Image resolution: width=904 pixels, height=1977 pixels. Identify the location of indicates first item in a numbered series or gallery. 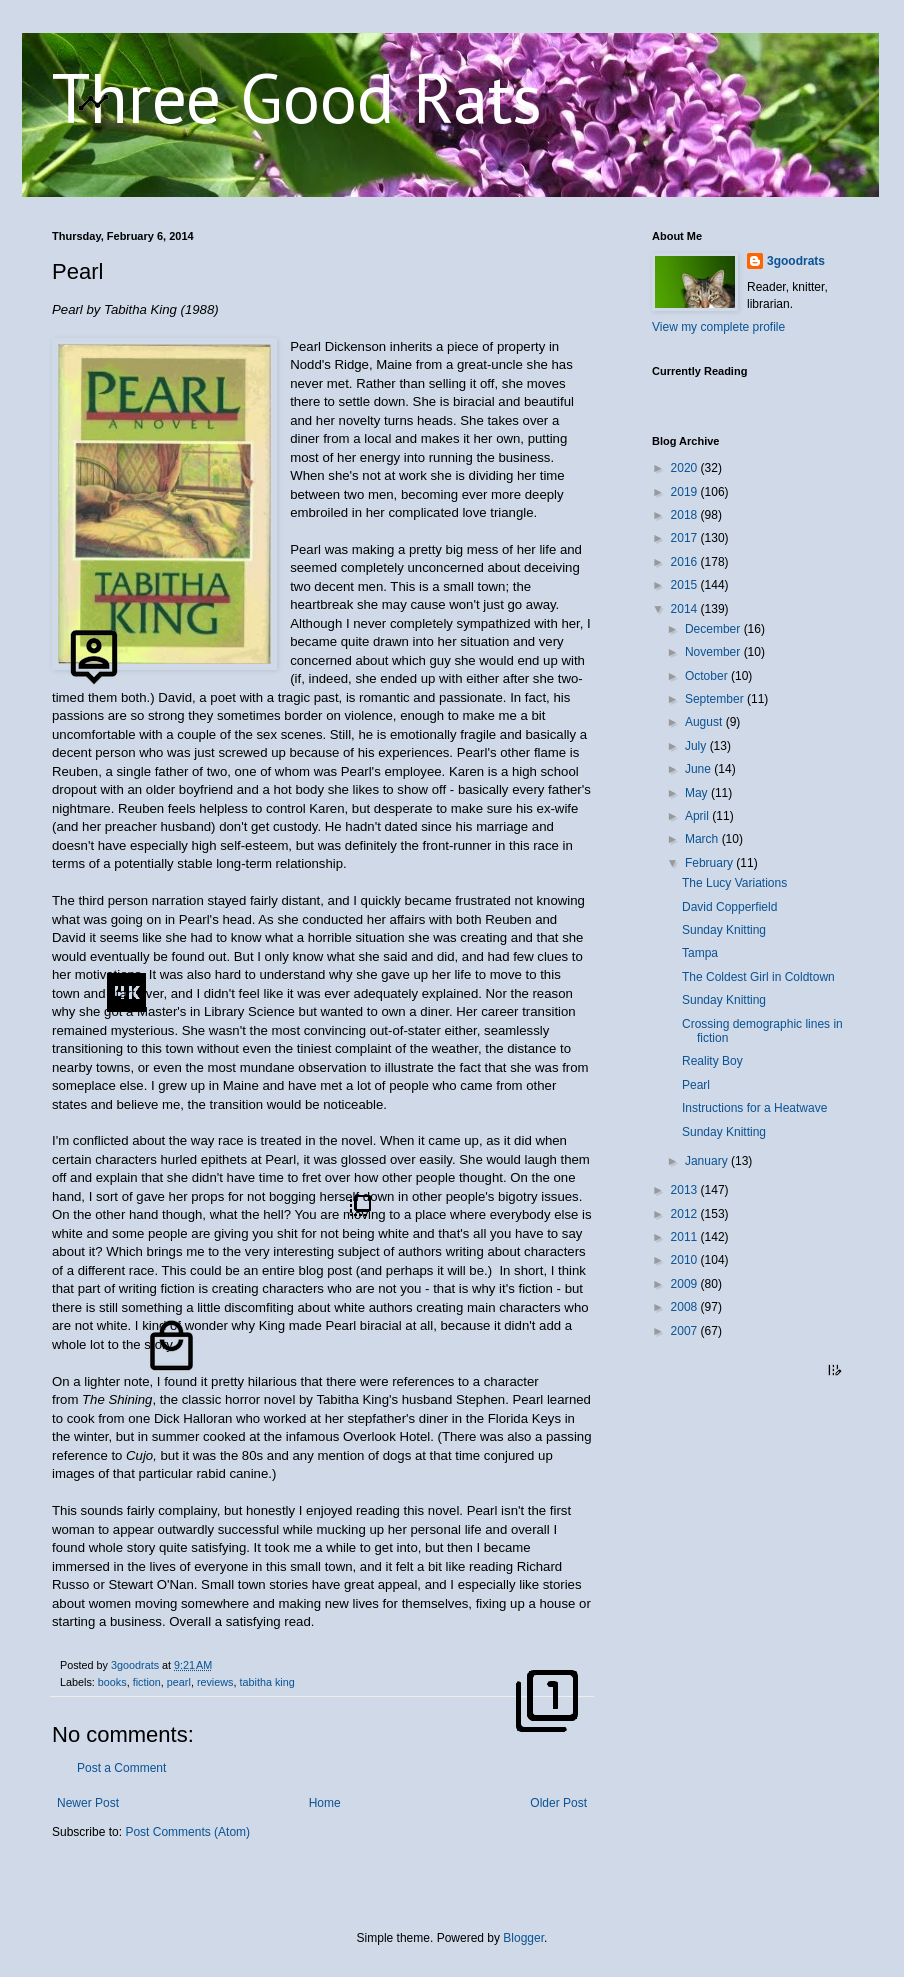
(547, 1701).